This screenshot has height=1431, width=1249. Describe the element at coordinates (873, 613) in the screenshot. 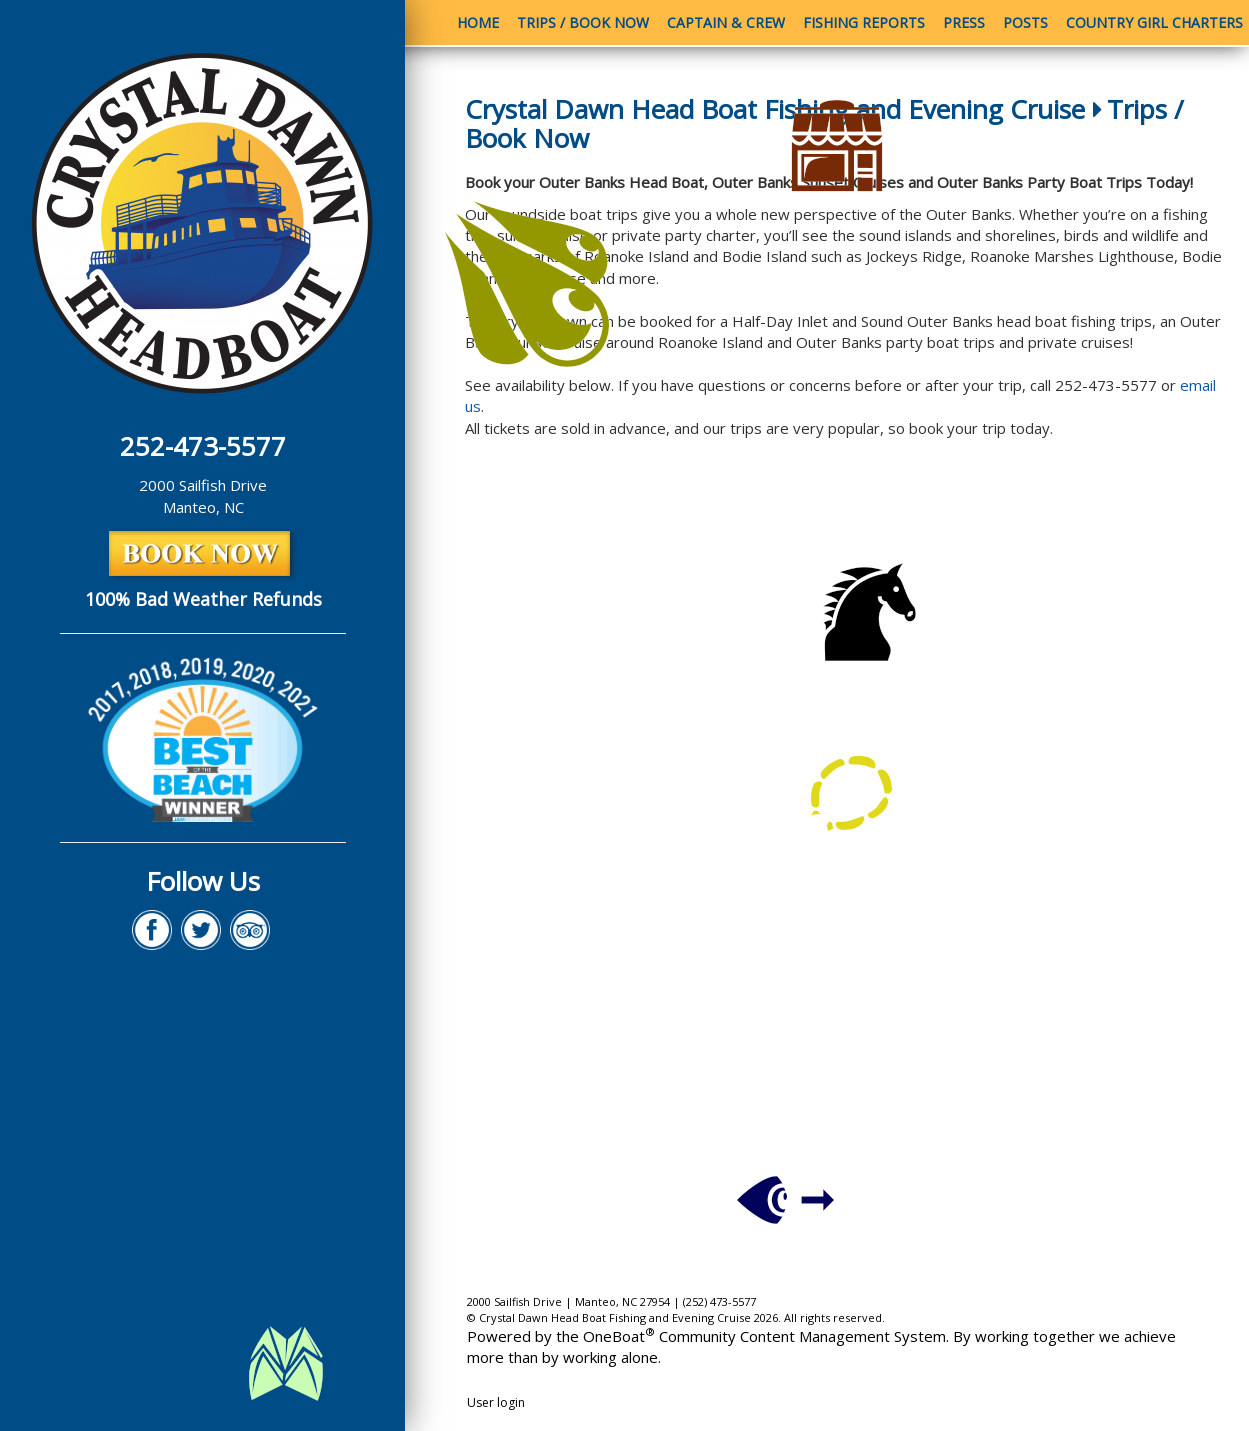

I see `select the knight piece in a chess game` at that location.